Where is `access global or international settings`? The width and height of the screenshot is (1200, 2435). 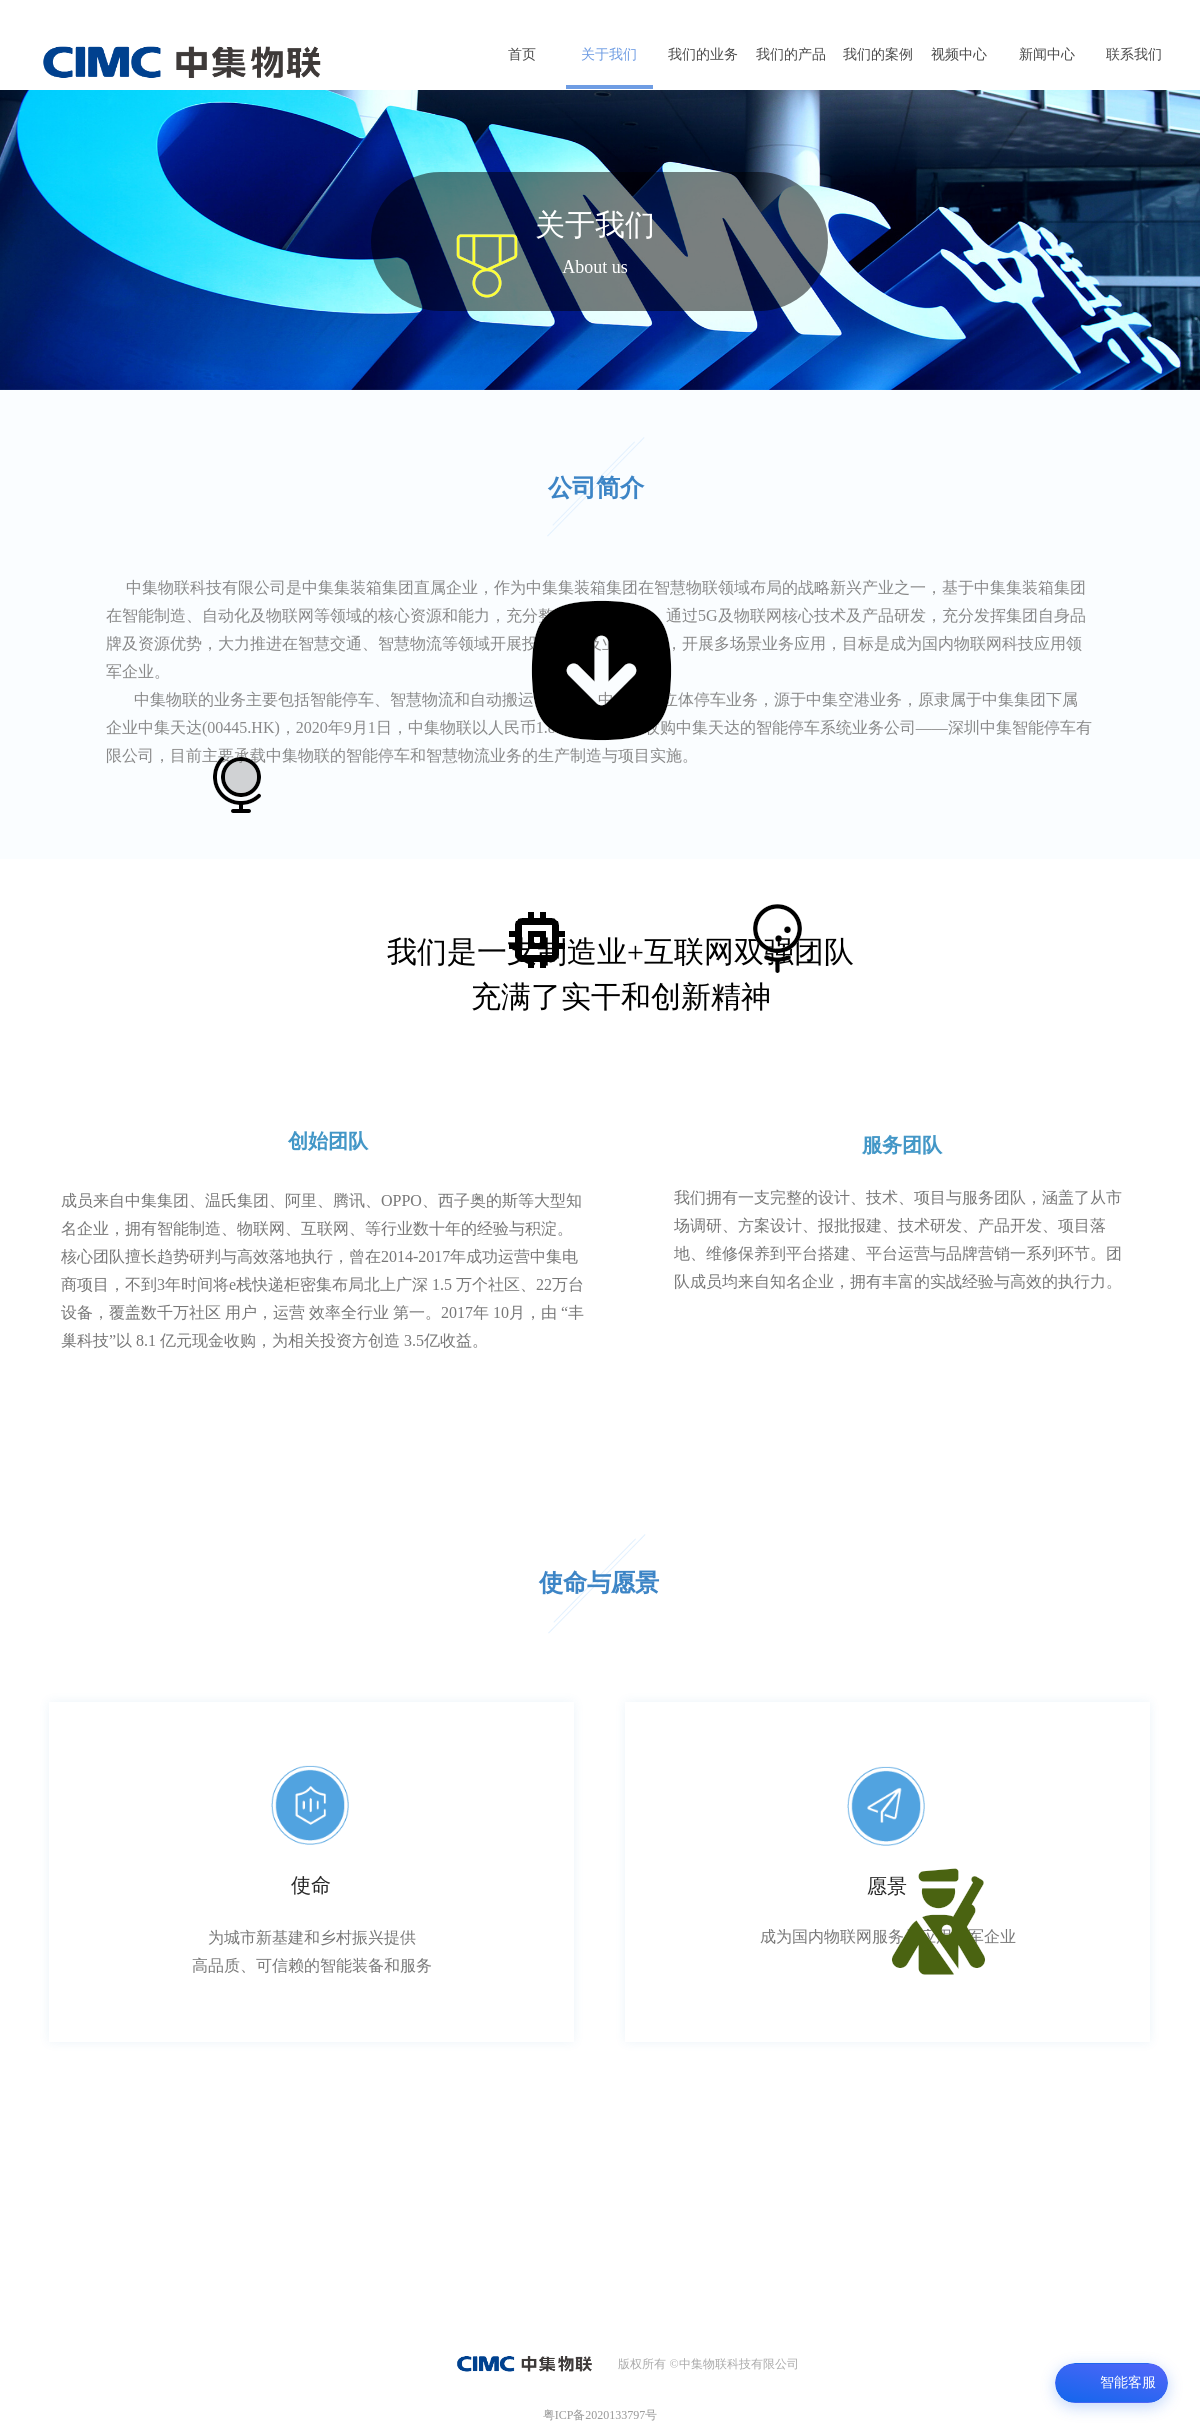 access global or international settings is located at coordinates (239, 783).